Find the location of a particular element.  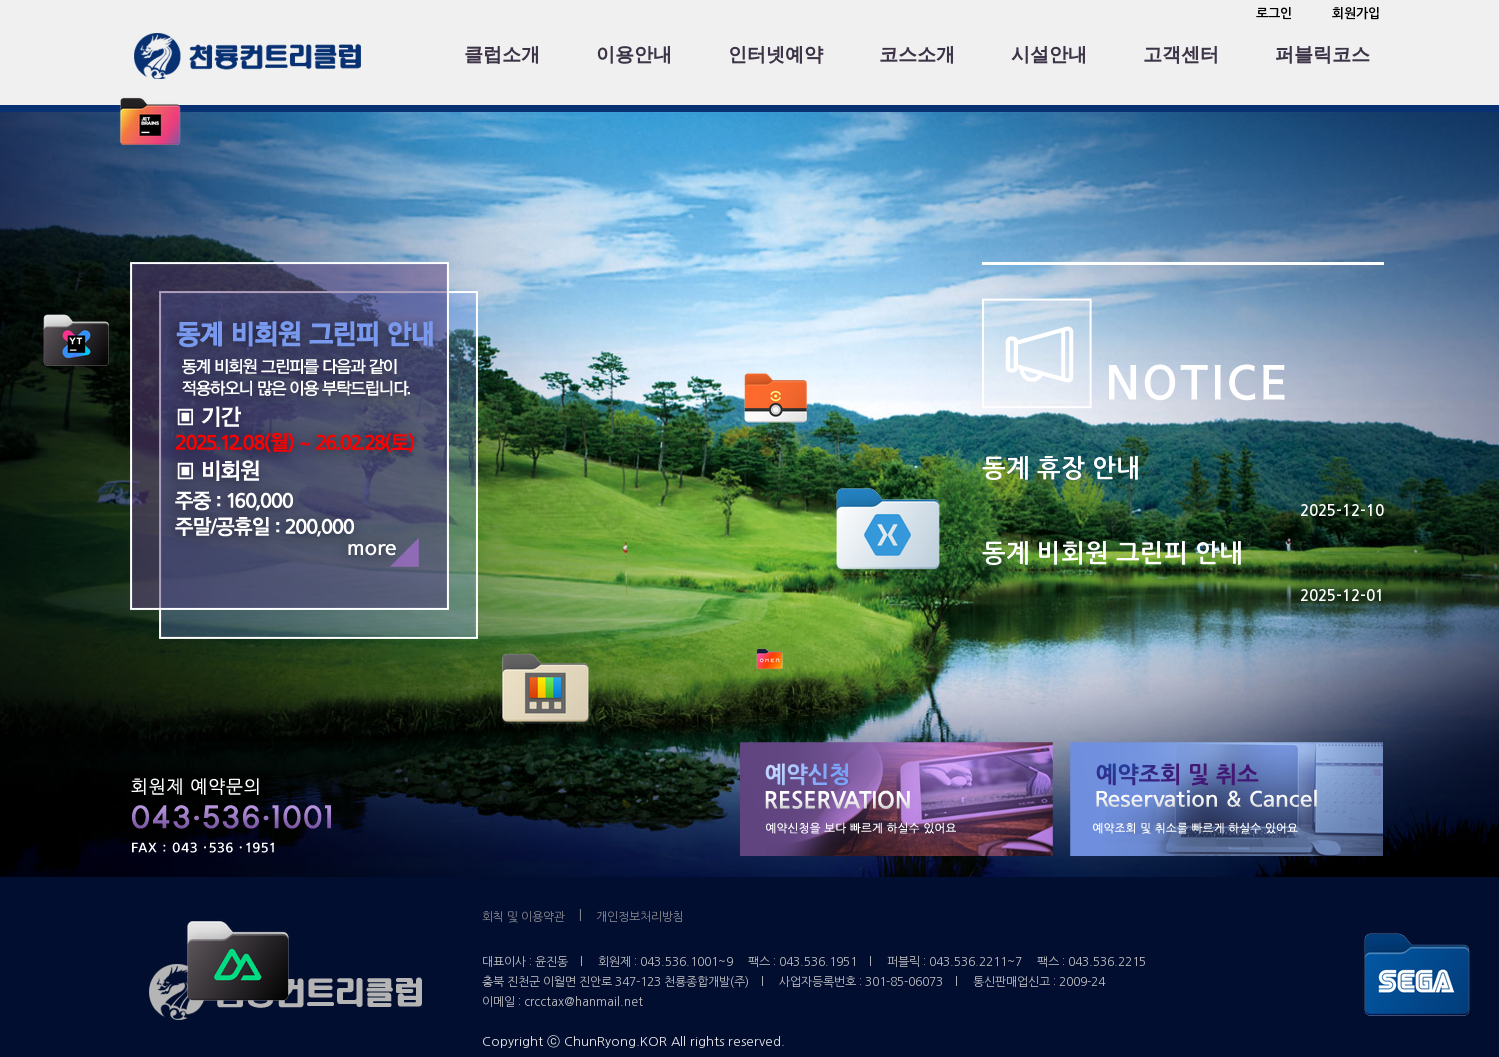

open YouTrack project folder is located at coordinates (76, 342).